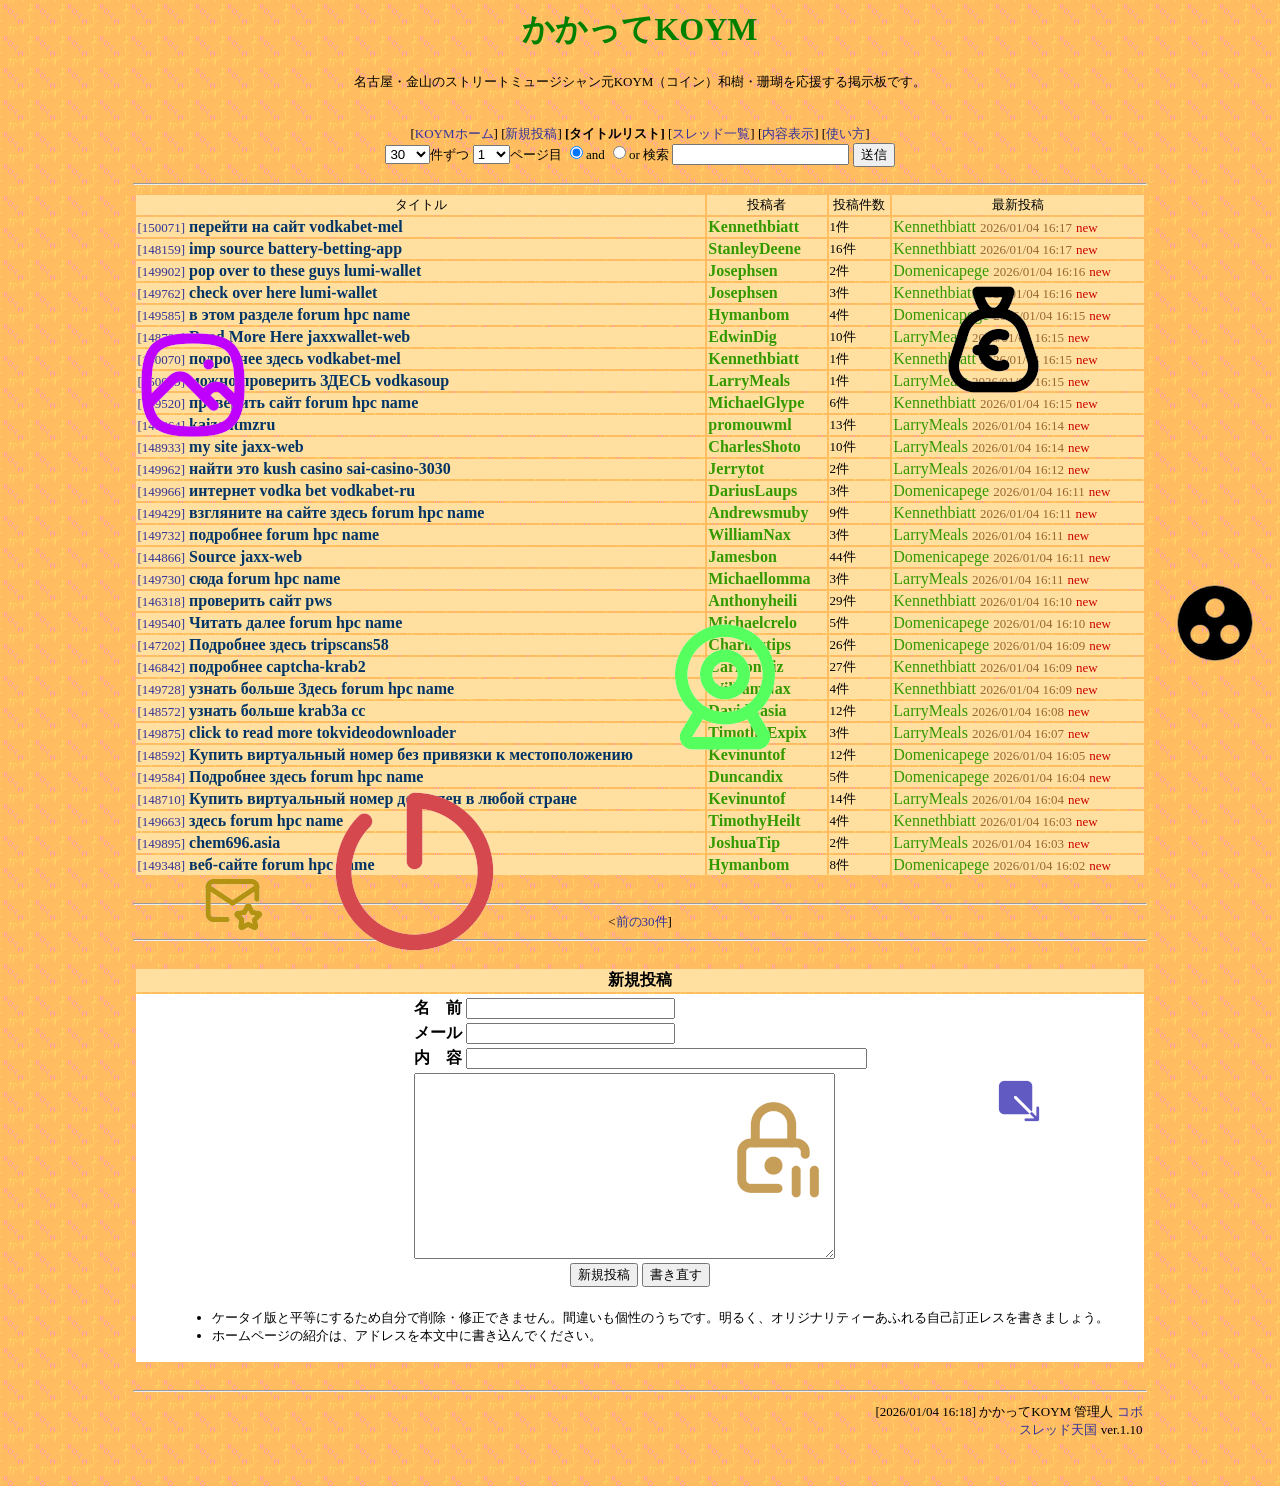  Describe the element at coordinates (993, 339) in the screenshot. I see `view euro tax information` at that location.